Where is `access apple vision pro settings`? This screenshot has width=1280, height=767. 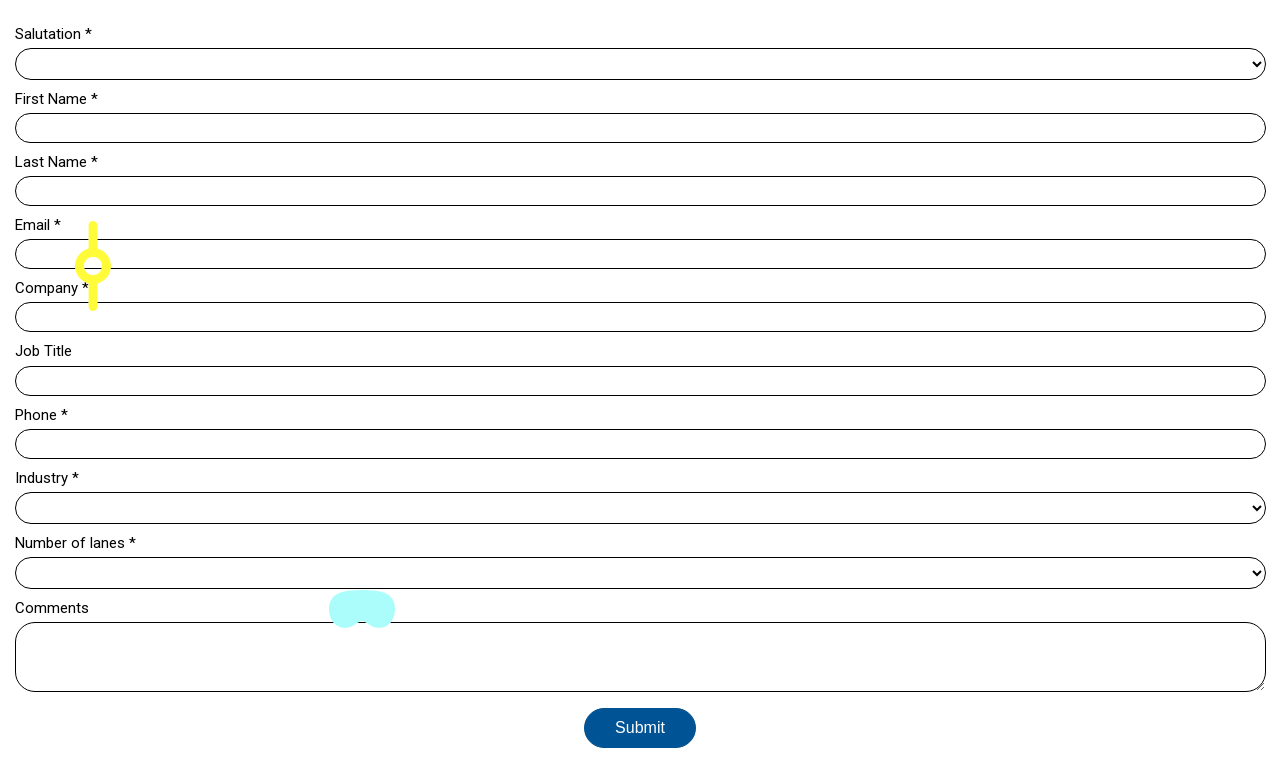 access apple vision pro settings is located at coordinates (362, 608).